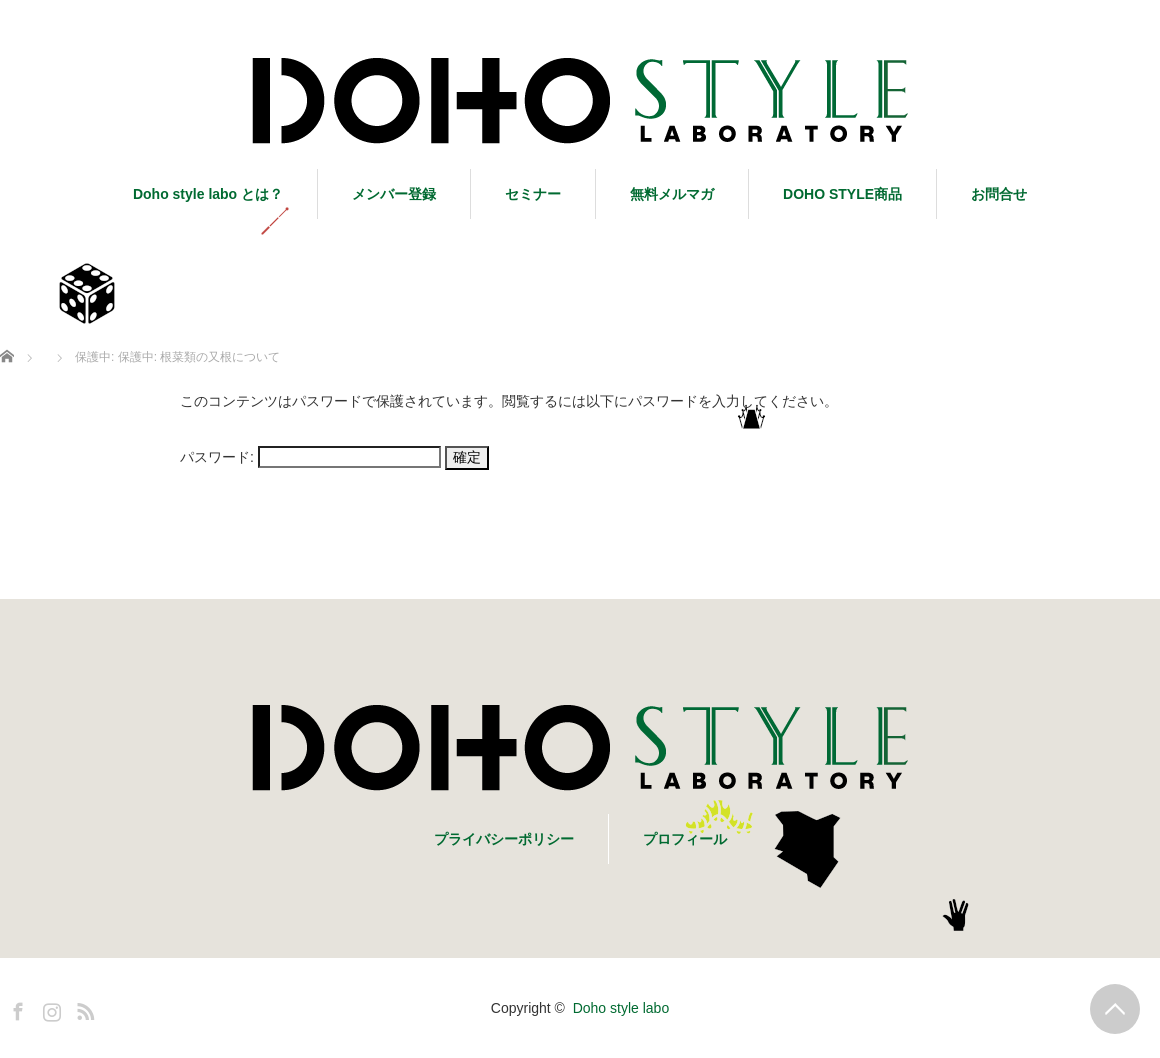  I want to click on vulcan salute or "live long and prosper" gesture, so click(955, 914).